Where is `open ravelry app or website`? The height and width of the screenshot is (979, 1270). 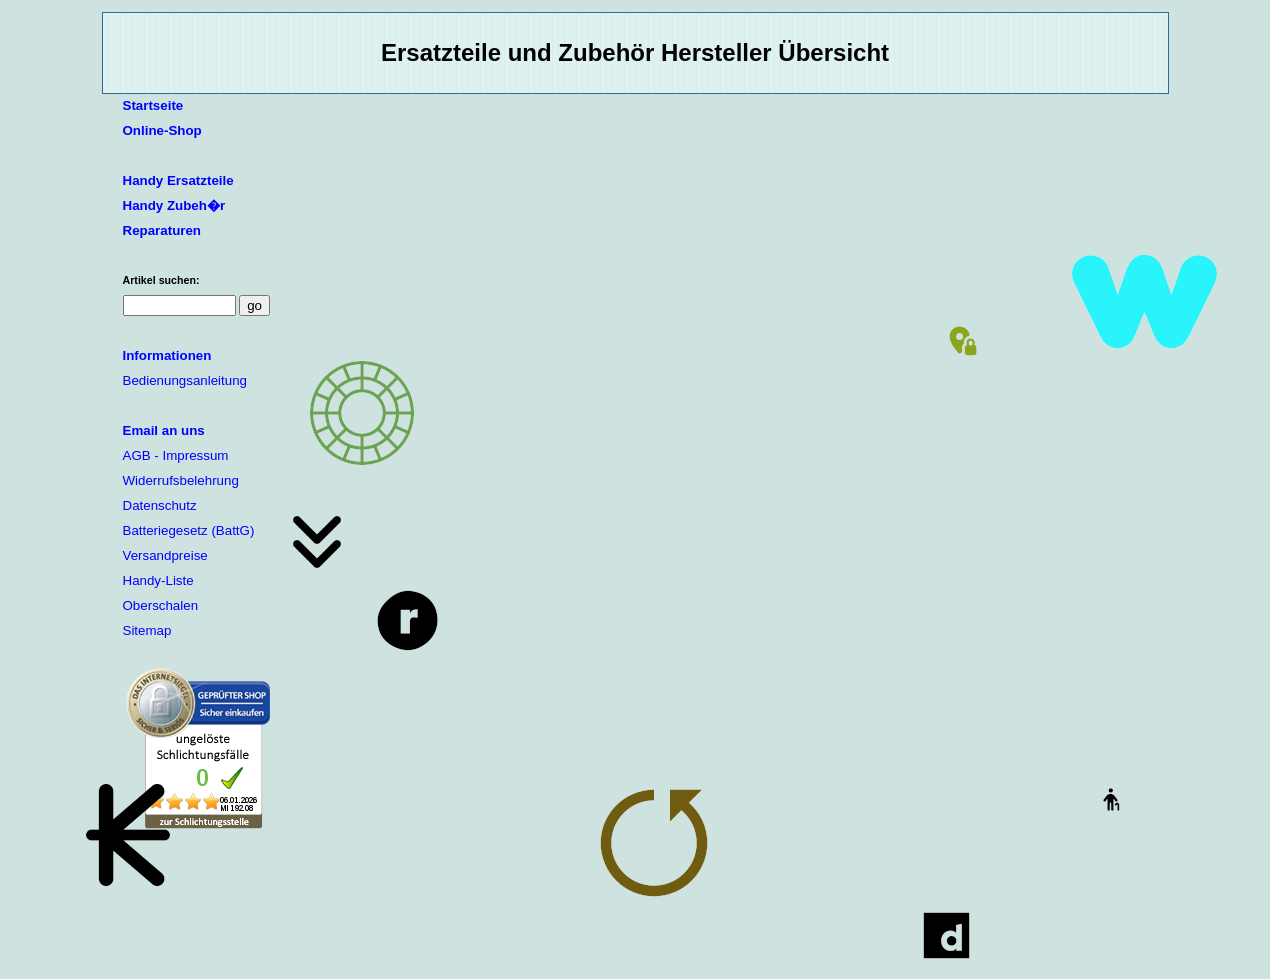 open ravelry app or website is located at coordinates (407, 620).